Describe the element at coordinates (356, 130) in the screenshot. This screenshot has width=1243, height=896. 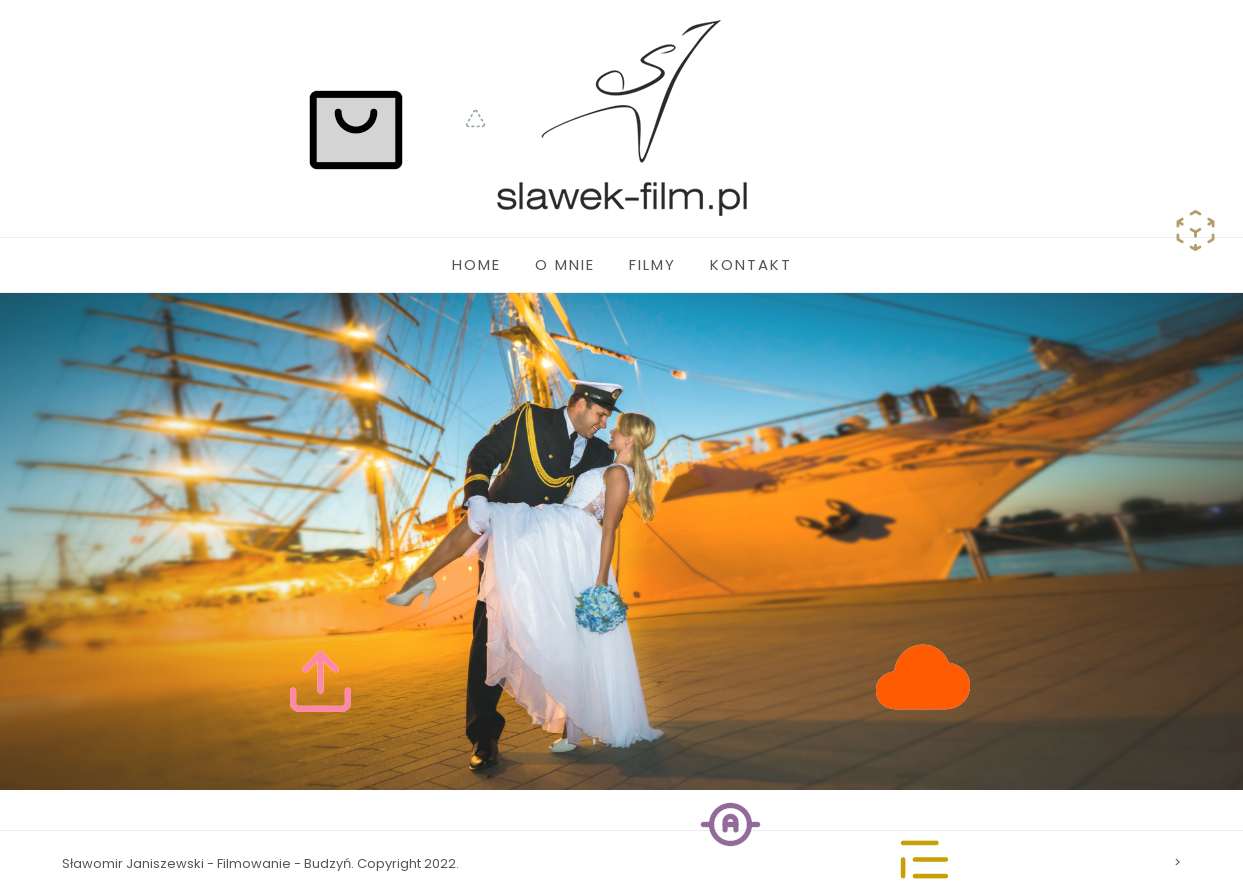
I see `view your shopping bag` at that location.